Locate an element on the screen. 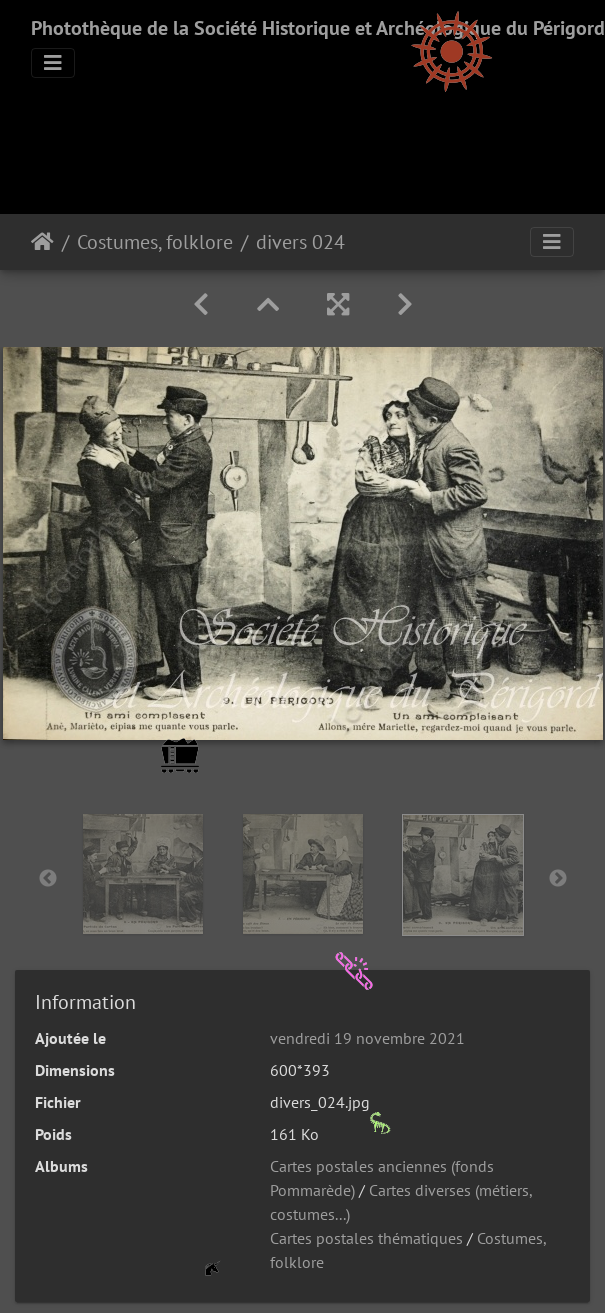 Image resolution: width=605 pixels, height=1313 pixels. sun or light-based ability icon in a game interface is located at coordinates (451, 51).